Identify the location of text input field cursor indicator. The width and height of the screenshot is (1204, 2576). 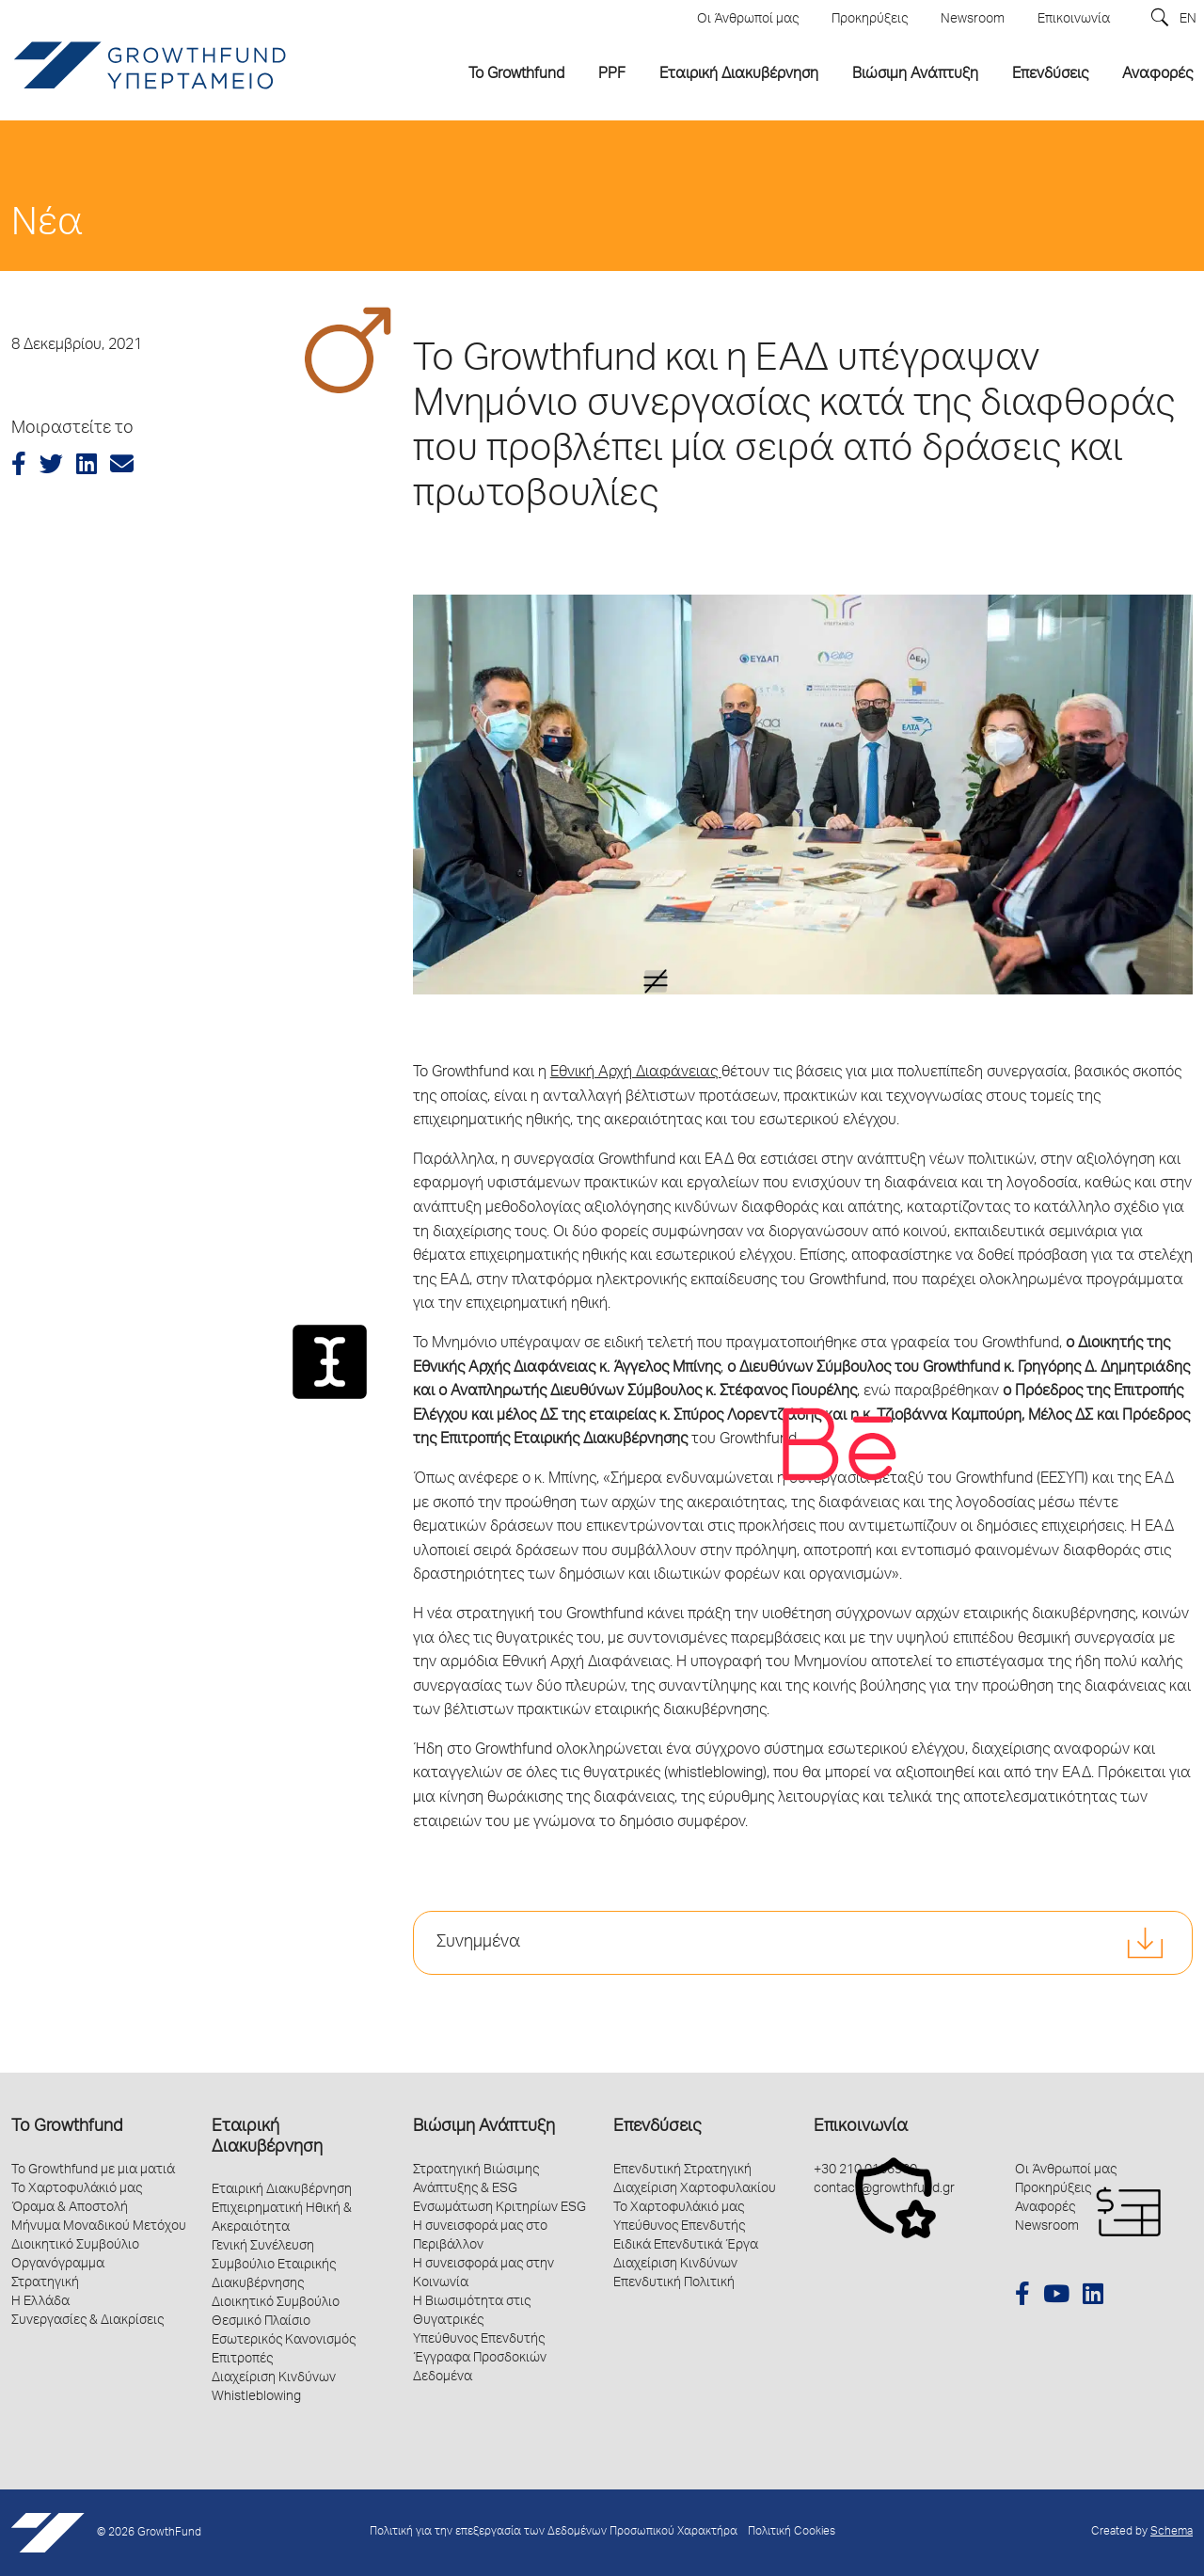
(329, 1361).